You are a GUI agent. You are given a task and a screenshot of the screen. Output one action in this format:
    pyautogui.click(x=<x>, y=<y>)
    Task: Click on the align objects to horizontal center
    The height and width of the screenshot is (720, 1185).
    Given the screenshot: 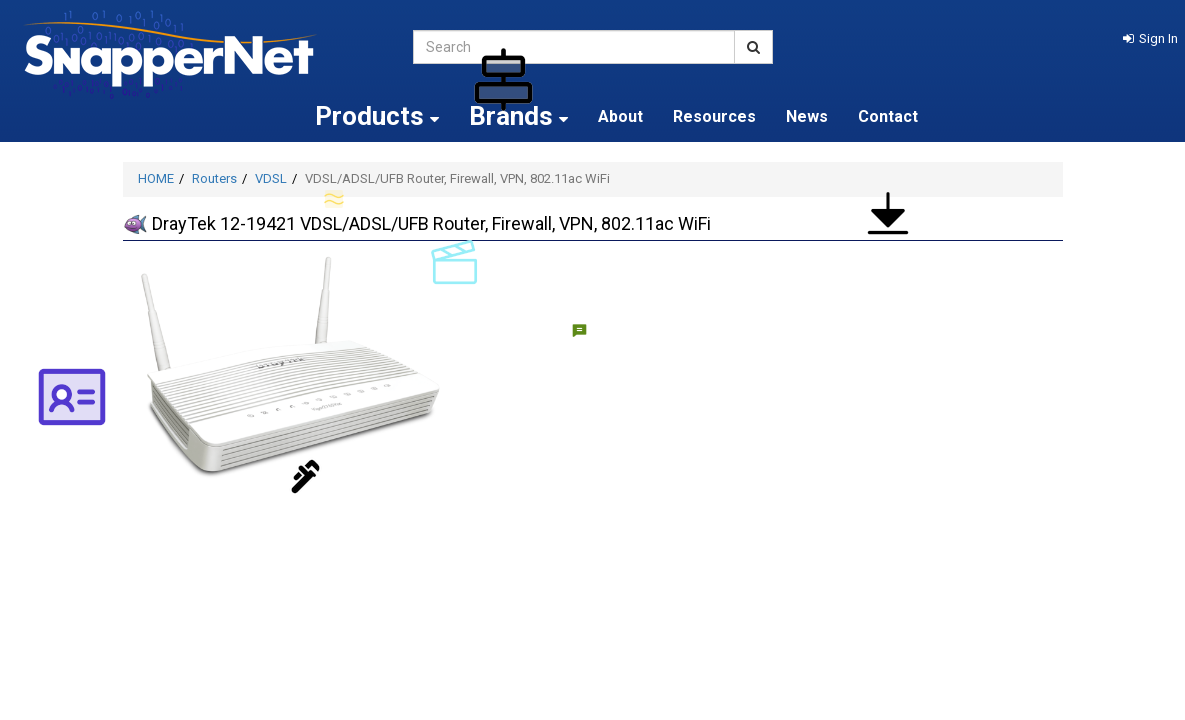 What is the action you would take?
    pyautogui.click(x=503, y=79)
    